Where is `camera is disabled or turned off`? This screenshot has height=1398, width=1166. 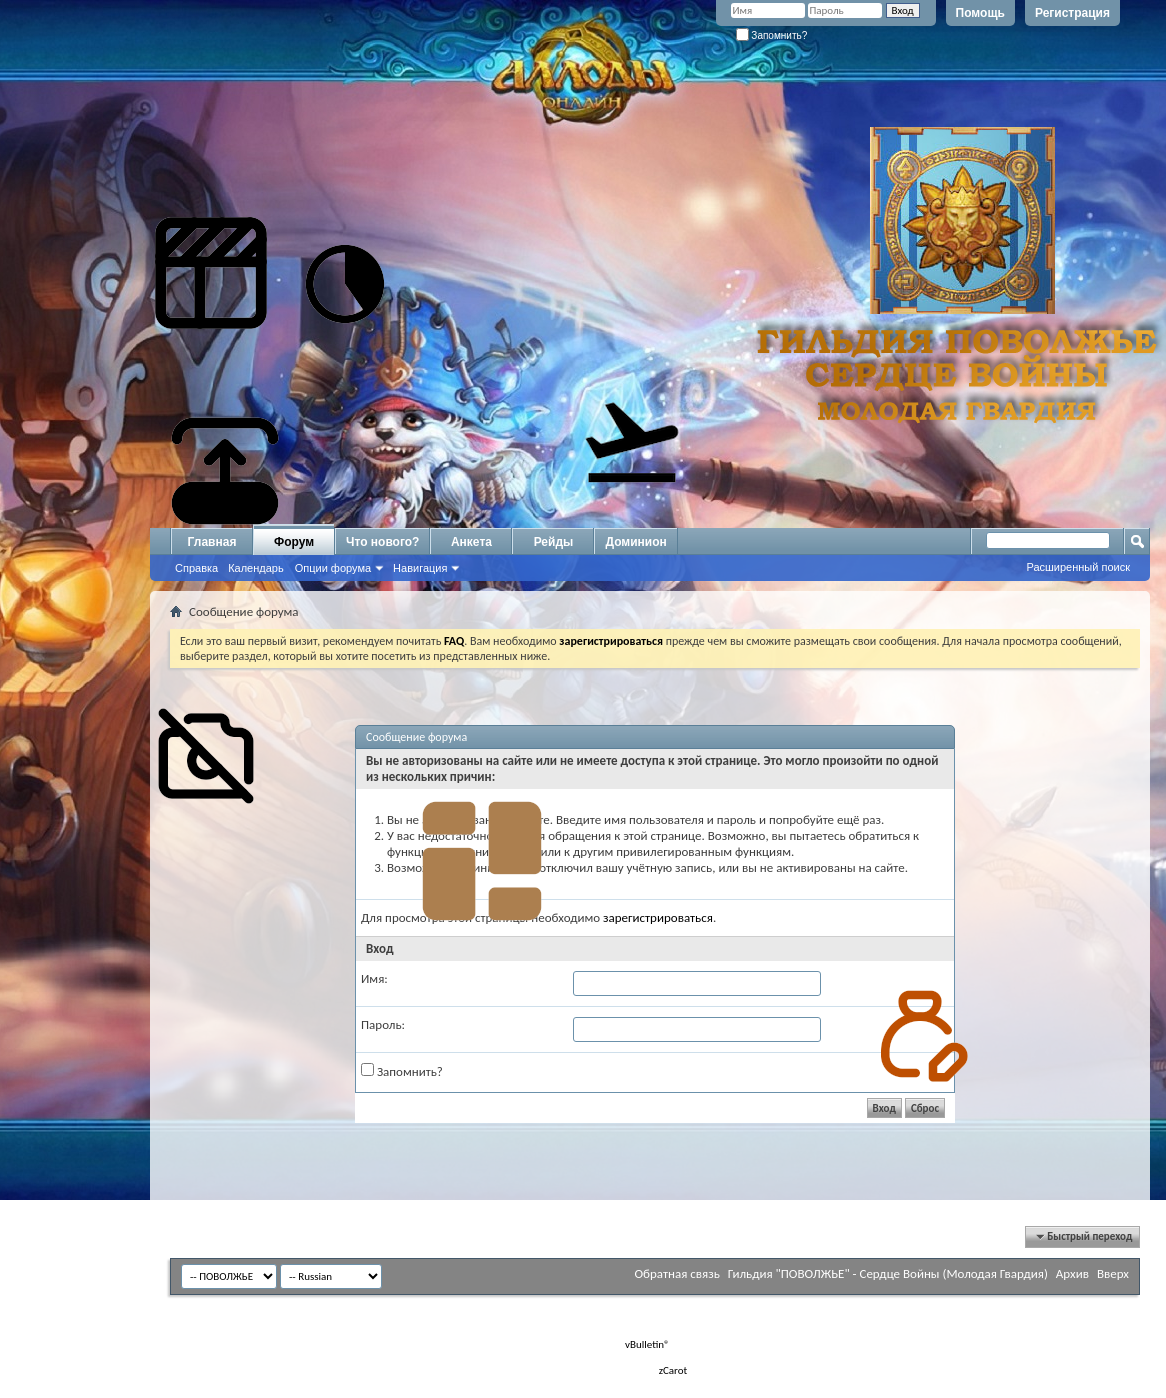
camera is disabled or turned off is located at coordinates (206, 756).